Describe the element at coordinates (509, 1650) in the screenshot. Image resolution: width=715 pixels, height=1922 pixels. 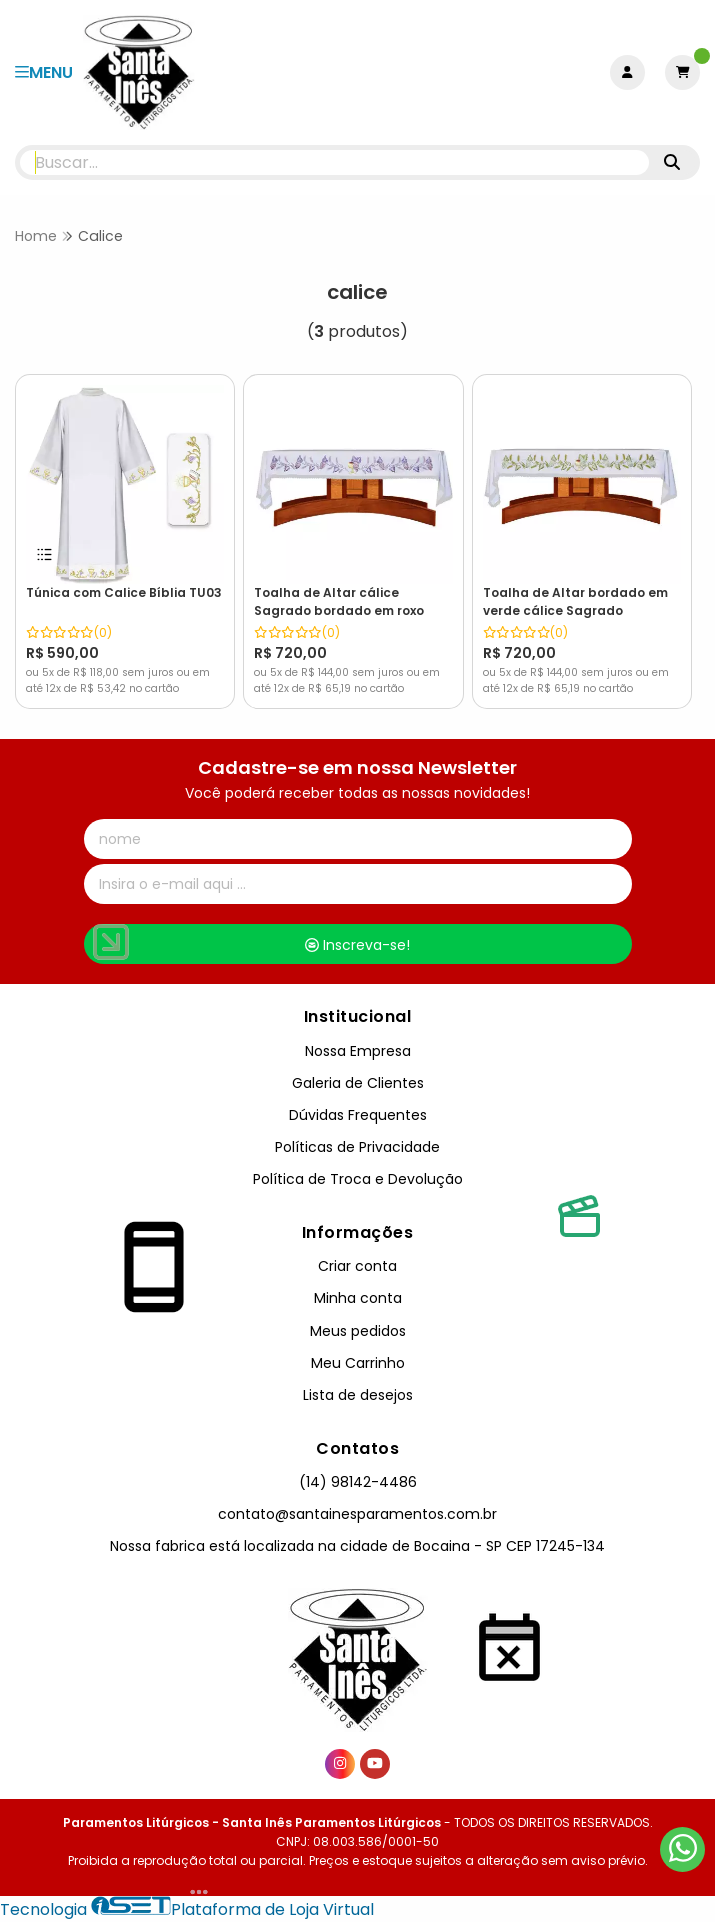
I see `indicates a busy or unavailable event` at that location.